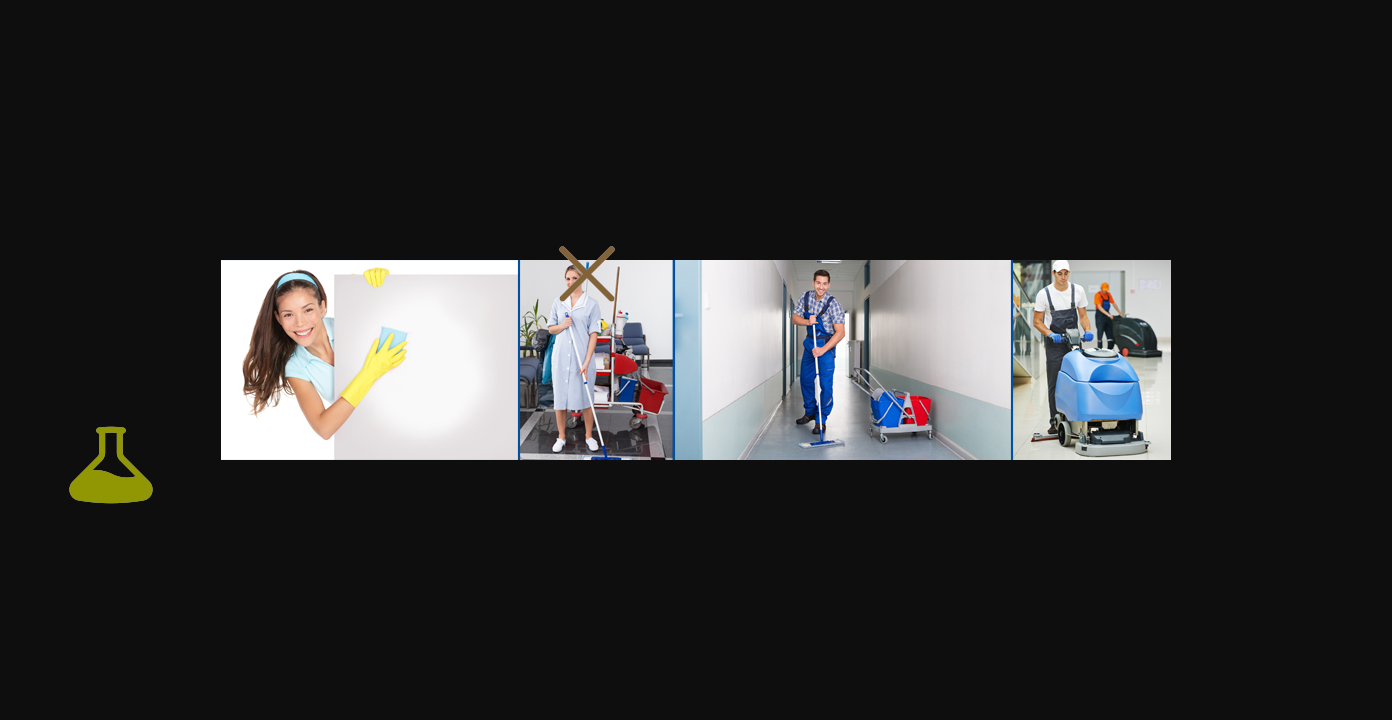 Image resolution: width=1392 pixels, height=720 pixels. What do you see at coordinates (111, 465) in the screenshot?
I see `access experimental or beta features` at bounding box center [111, 465].